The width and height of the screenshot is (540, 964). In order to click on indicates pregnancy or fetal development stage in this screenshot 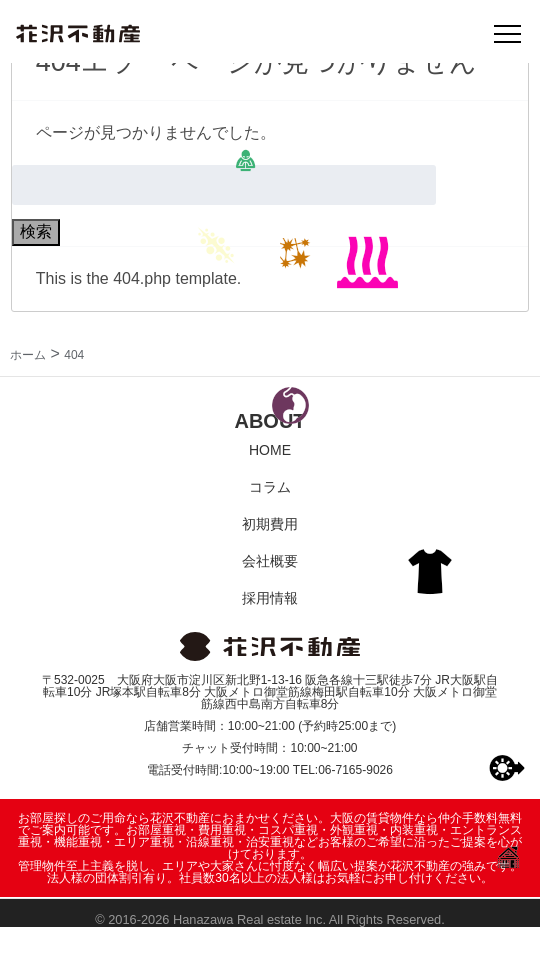, I will do `click(290, 405)`.